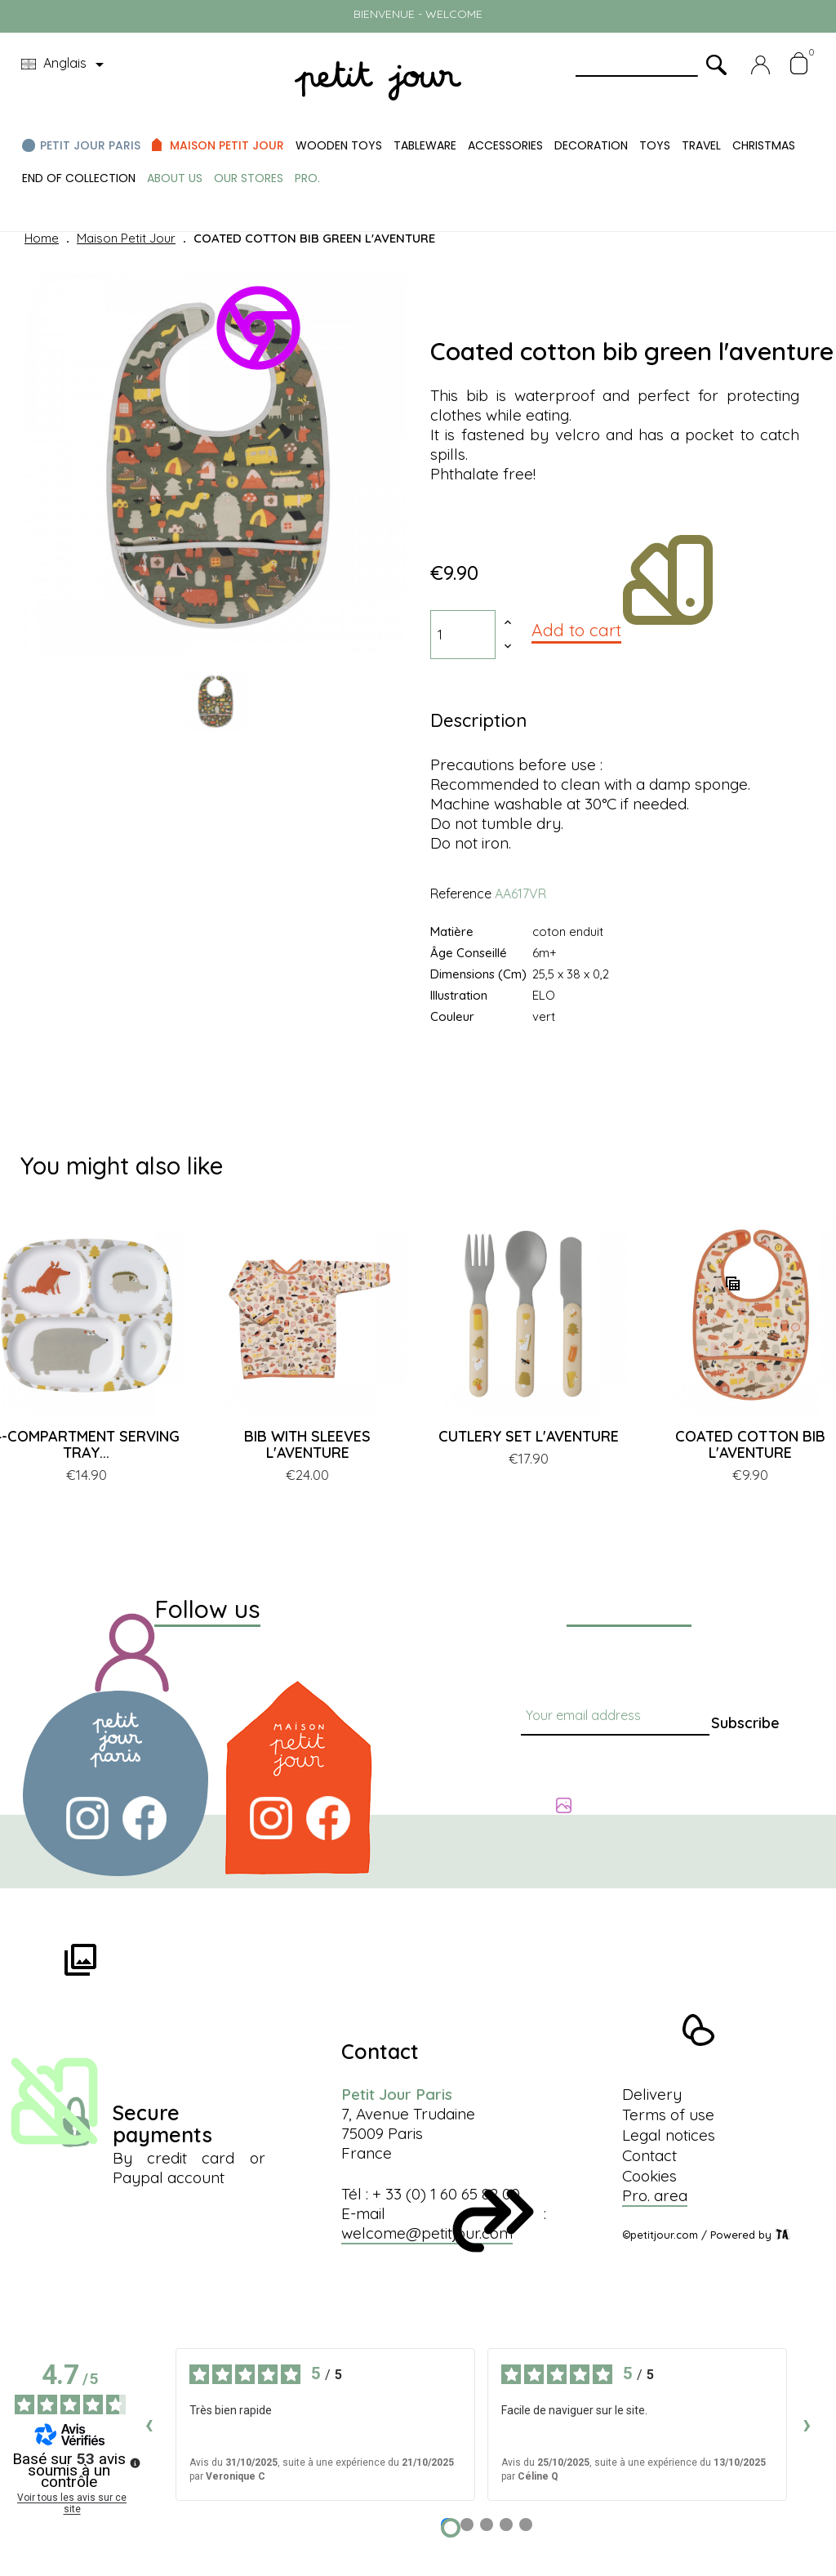 The image size is (836, 2576). Describe the element at coordinates (54, 2101) in the screenshot. I see `disable color picker or swatch tool` at that location.